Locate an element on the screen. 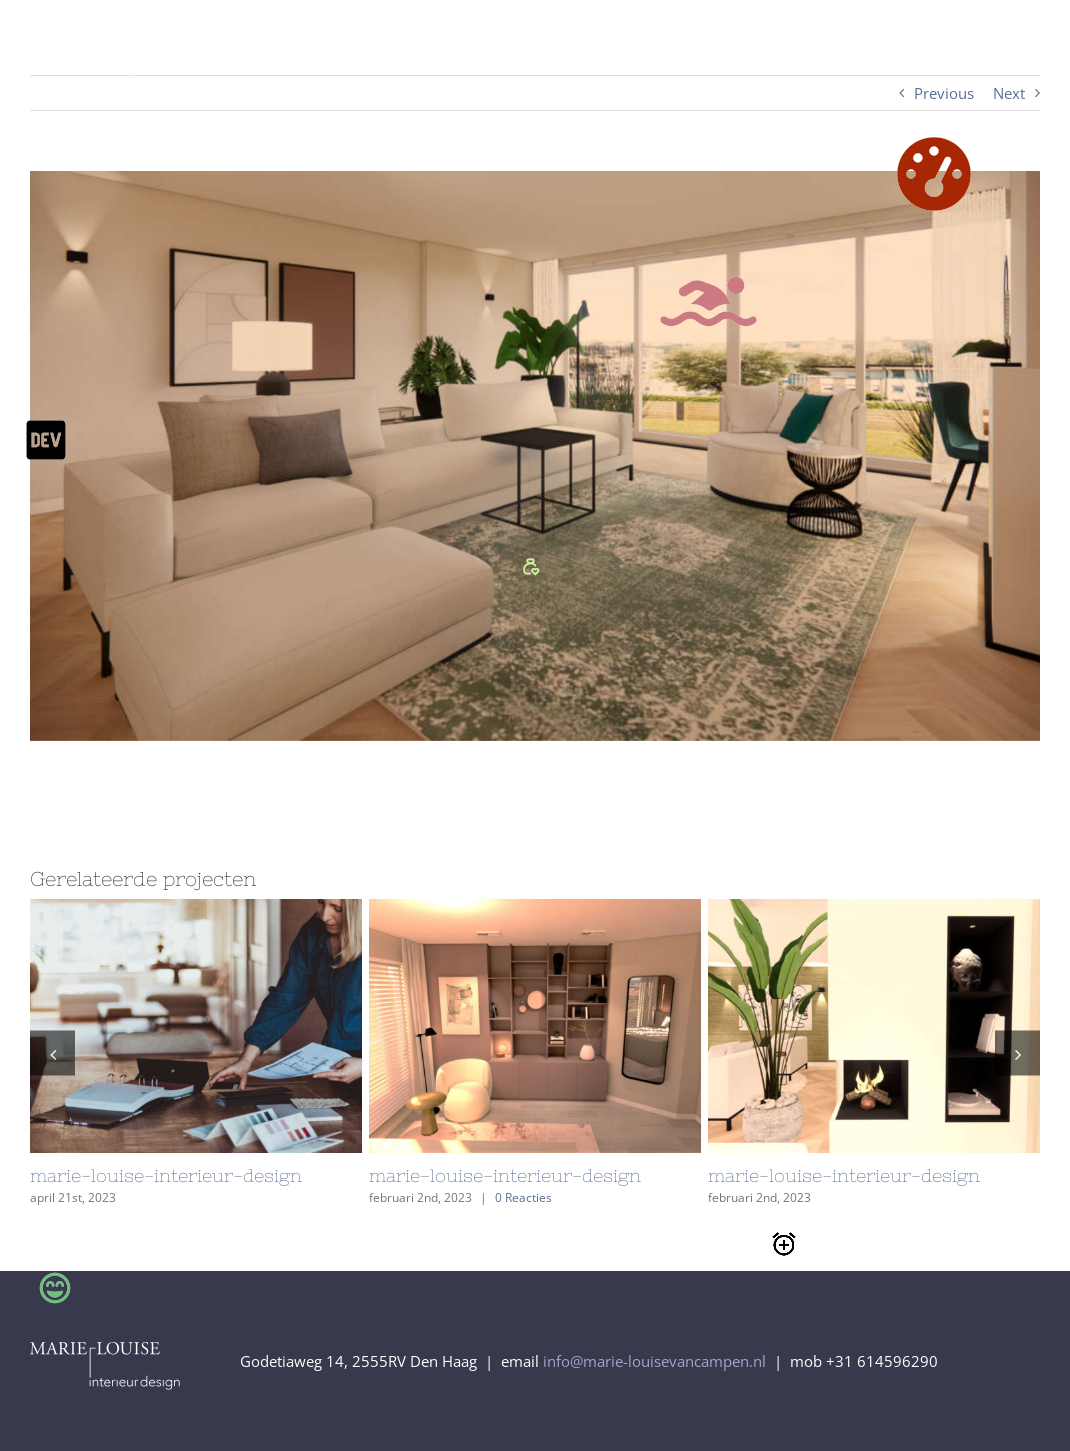 The height and width of the screenshot is (1451, 1070). access swimming pool or aquatic facilities is located at coordinates (708, 301).